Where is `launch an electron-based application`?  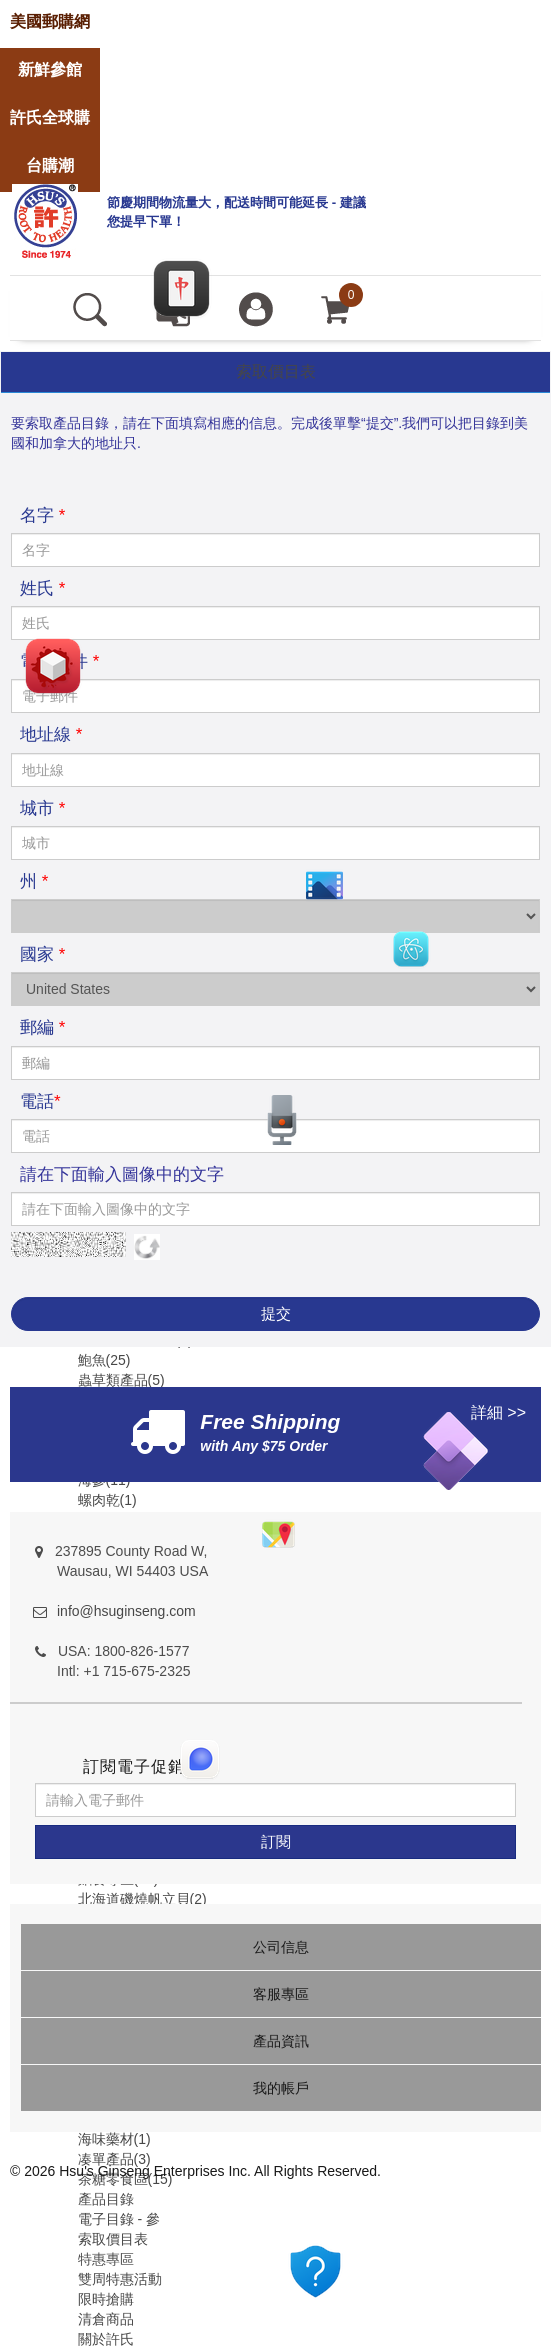
launch an electron-based application is located at coordinates (411, 949).